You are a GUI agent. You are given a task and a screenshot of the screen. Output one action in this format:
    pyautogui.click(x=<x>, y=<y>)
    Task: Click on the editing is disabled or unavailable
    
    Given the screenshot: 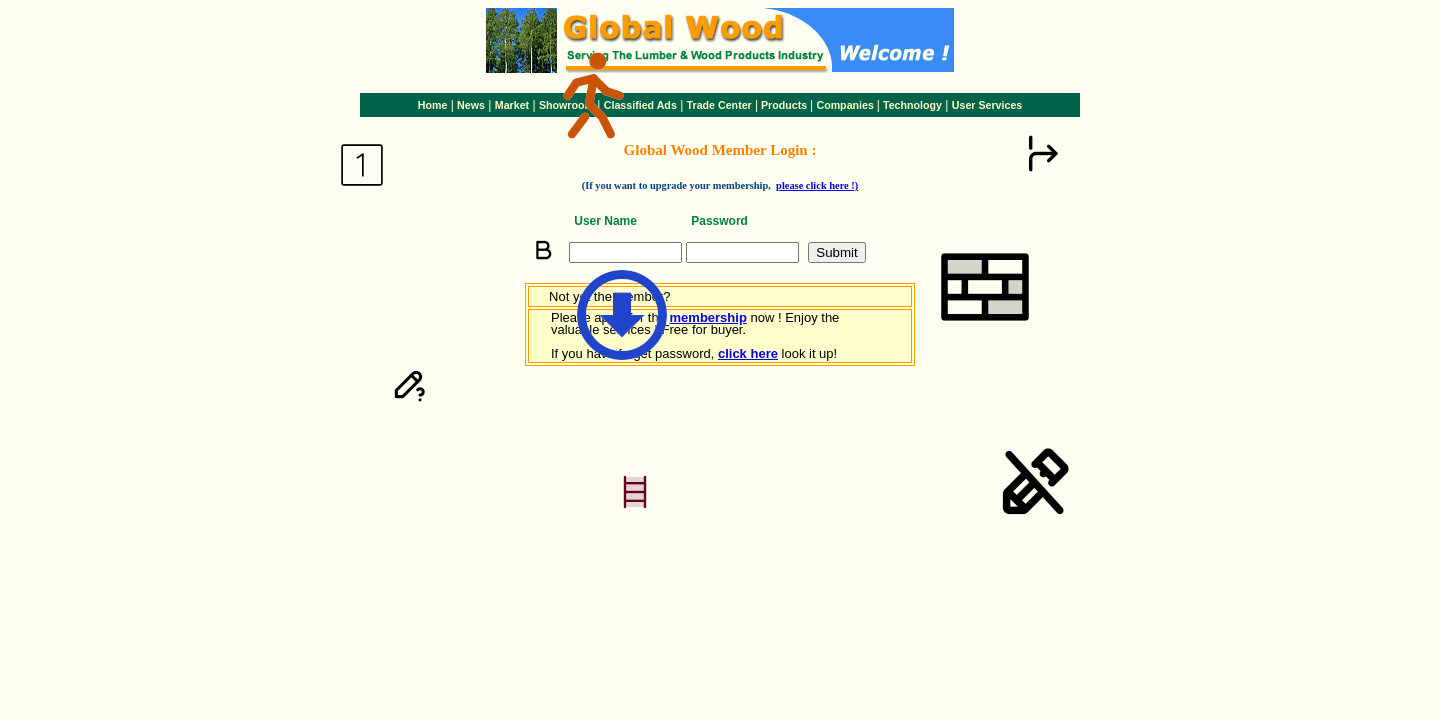 What is the action you would take?
    pyautogui.click(x=1034, y=482)
    